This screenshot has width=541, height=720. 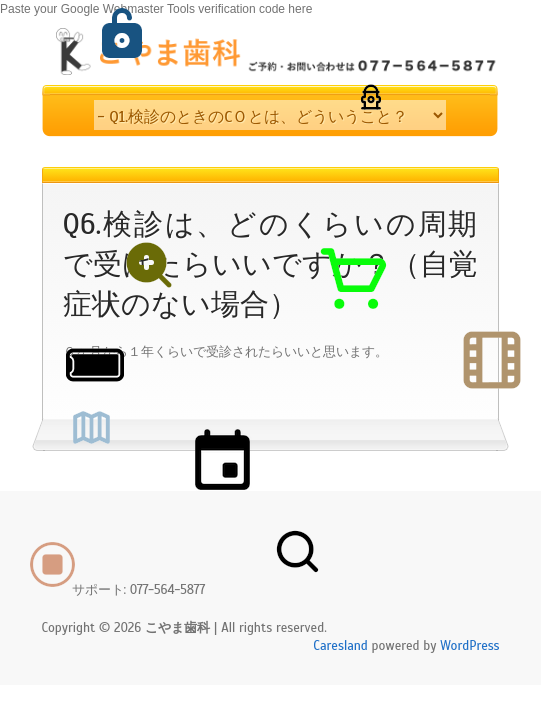 I want to click on view your shopping cart, so click(x=354, y=278).